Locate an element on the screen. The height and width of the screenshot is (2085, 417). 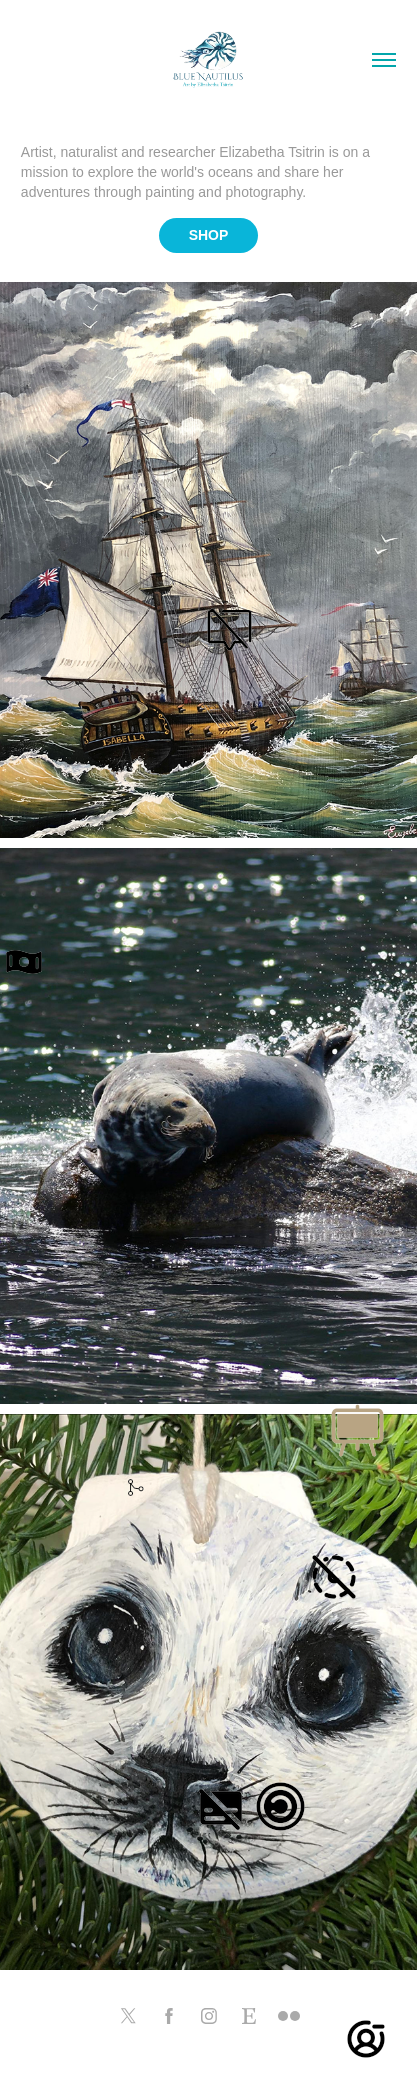
indicates copyleft licensing status is located at coordinates (280, 1806).